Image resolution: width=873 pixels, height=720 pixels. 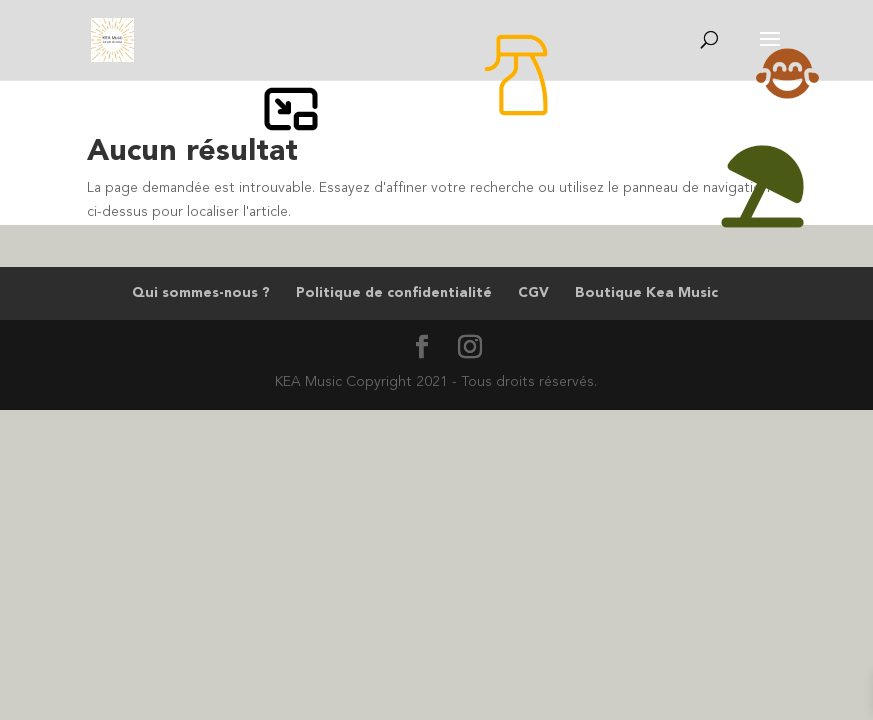 What do you see at coordinates (291, 109) in the screenshot?
I see `enable picture-in-picture mode` at bounding box center [291, 109].